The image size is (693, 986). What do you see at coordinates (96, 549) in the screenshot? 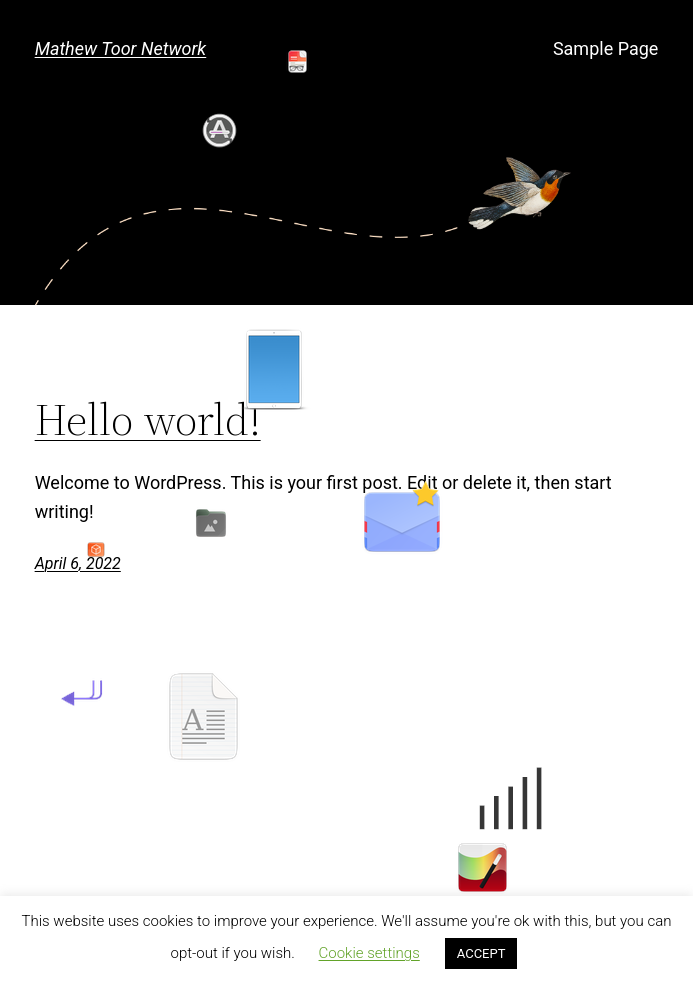
I see `open a 3D model file` at bounding box center [96, 549].